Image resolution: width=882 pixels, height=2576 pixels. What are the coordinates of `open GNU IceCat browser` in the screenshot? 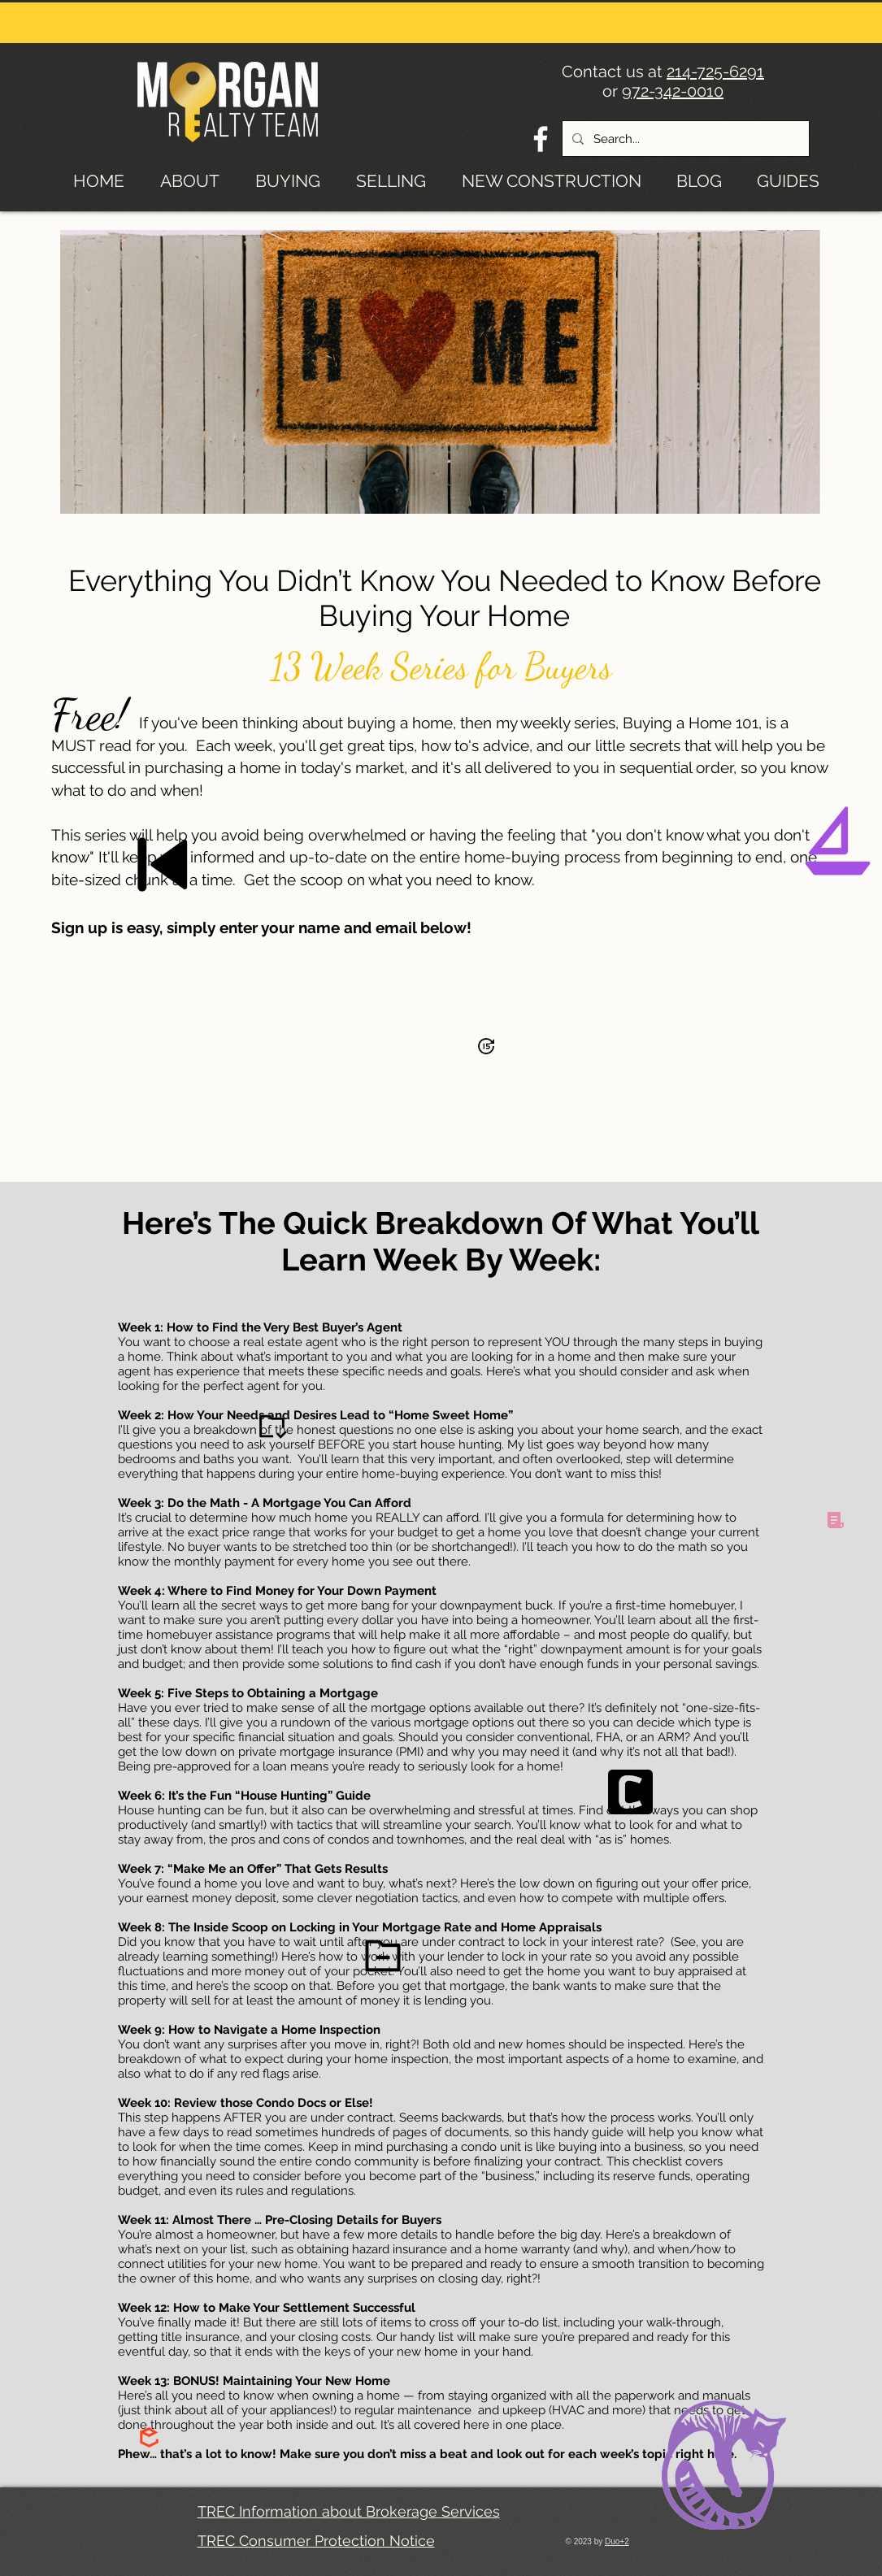 It's located at (723, 2465).